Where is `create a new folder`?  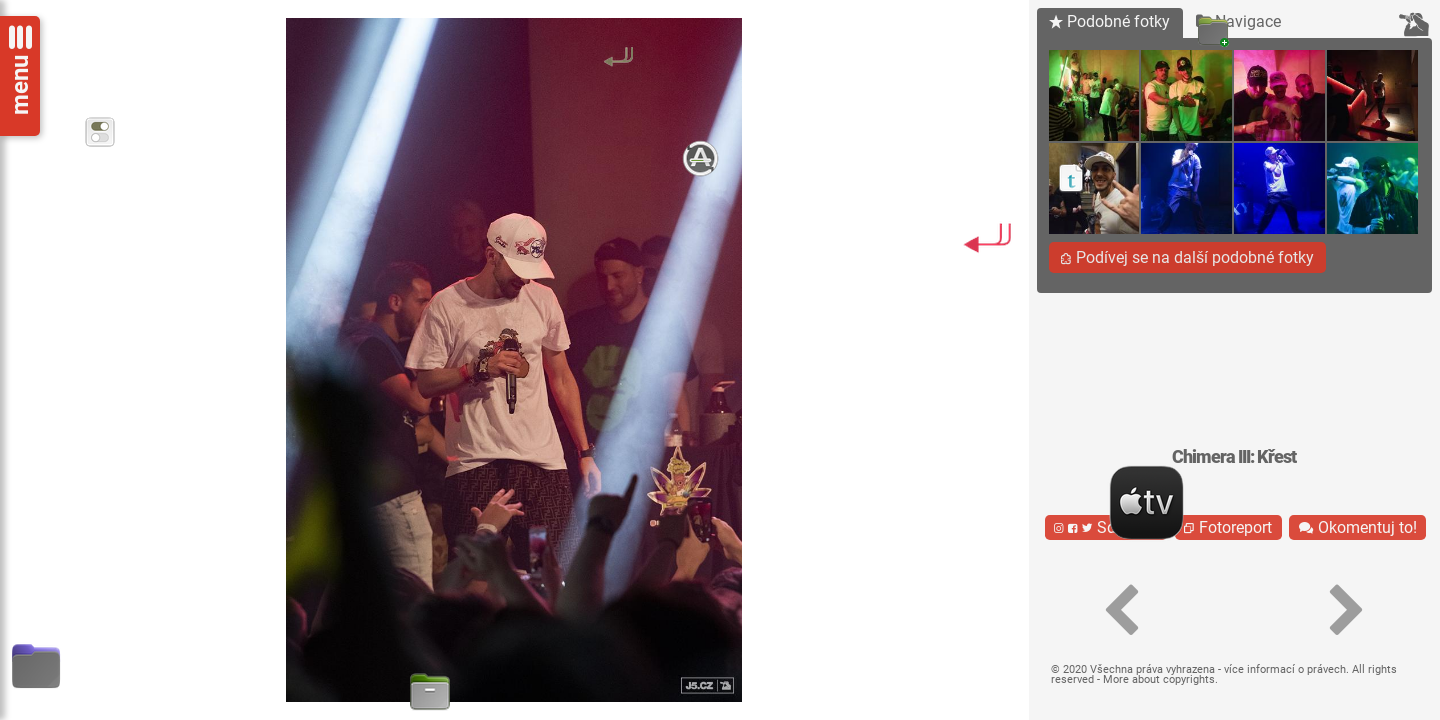 create a new folder is located at coordinates (1213, 31).